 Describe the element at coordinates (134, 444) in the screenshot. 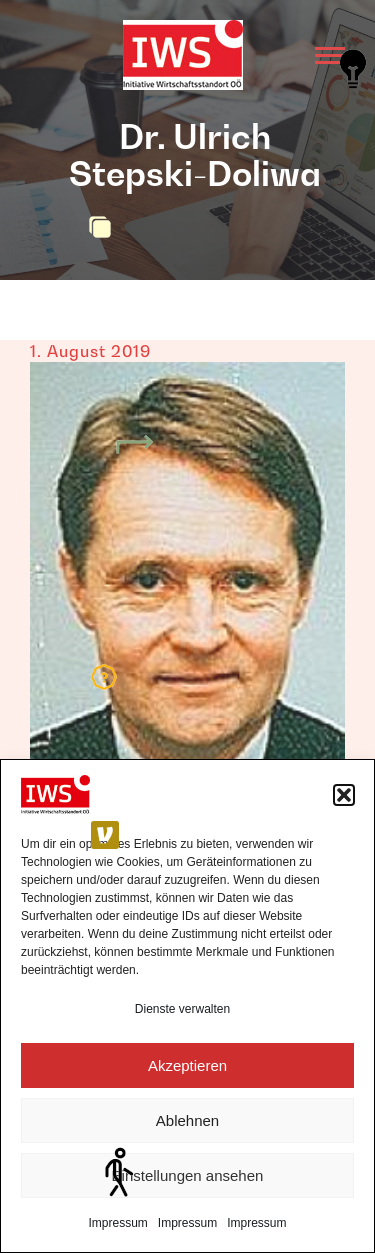

I see `forward or share content` at that location.